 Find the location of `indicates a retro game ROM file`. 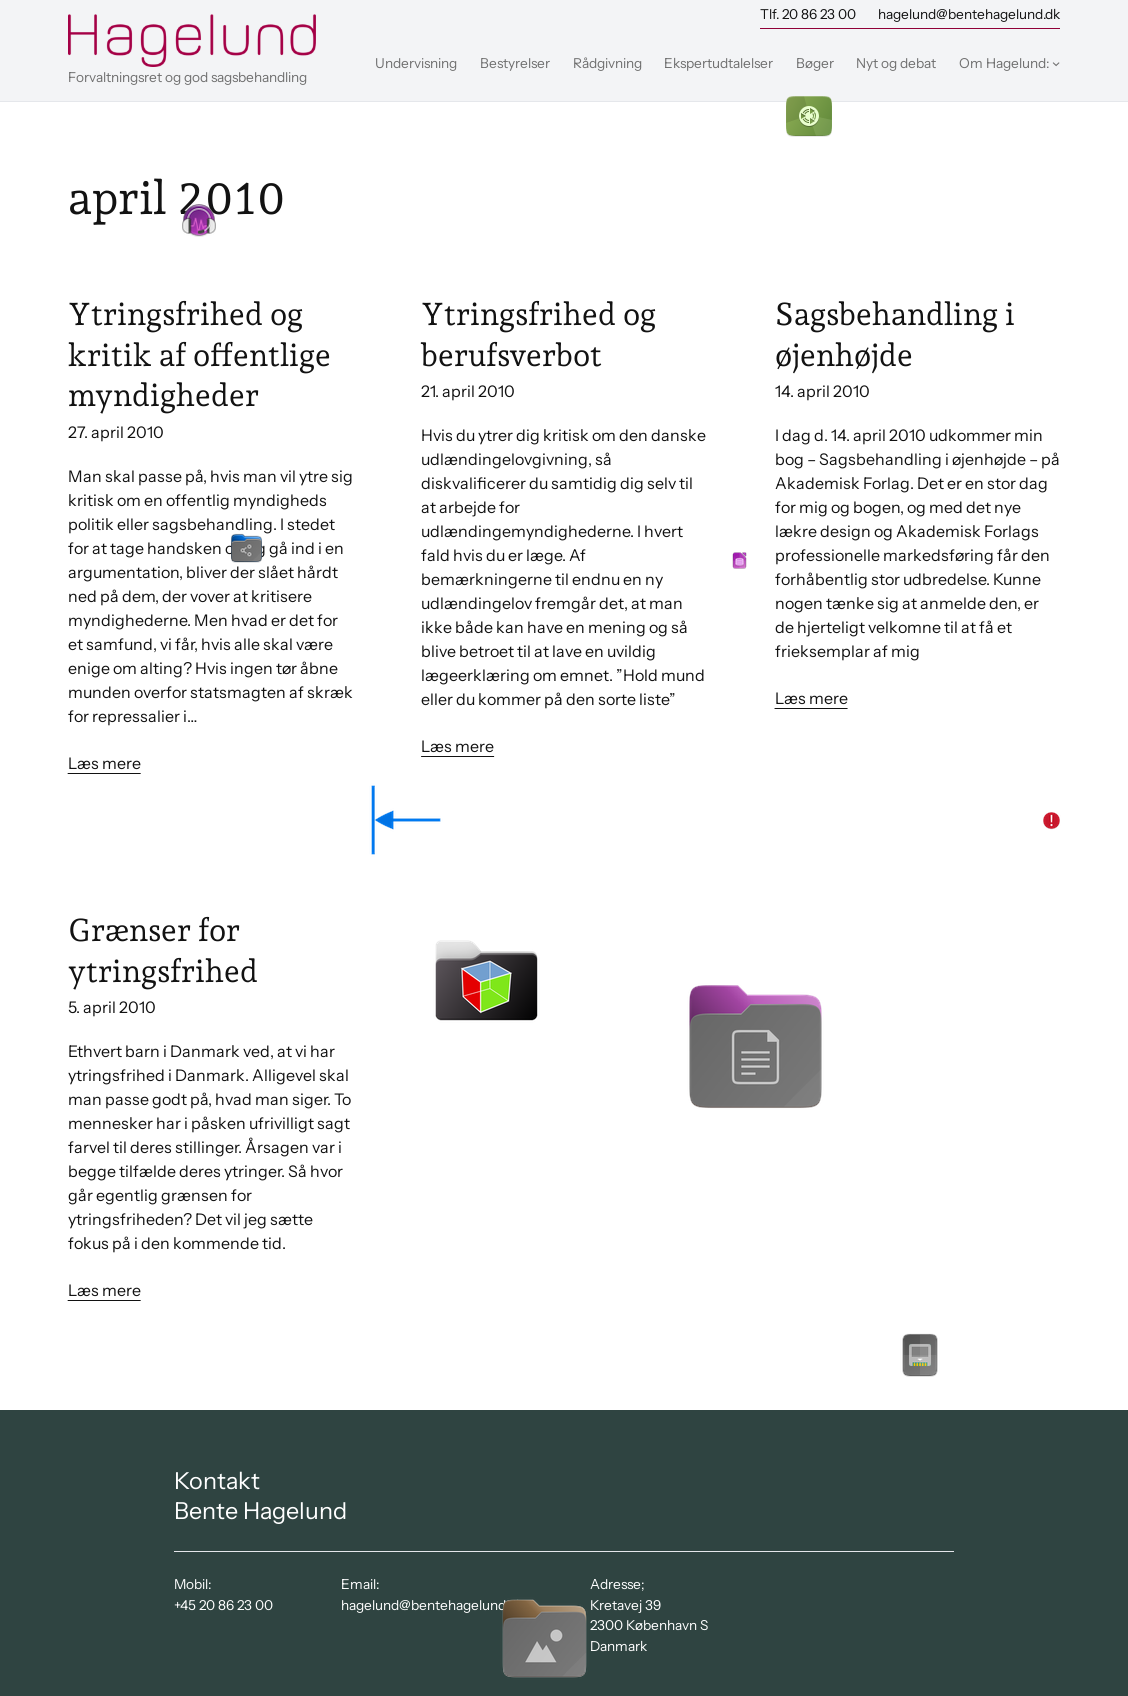

indicates a retro game ROM file is located at coordinates (920, 1355).